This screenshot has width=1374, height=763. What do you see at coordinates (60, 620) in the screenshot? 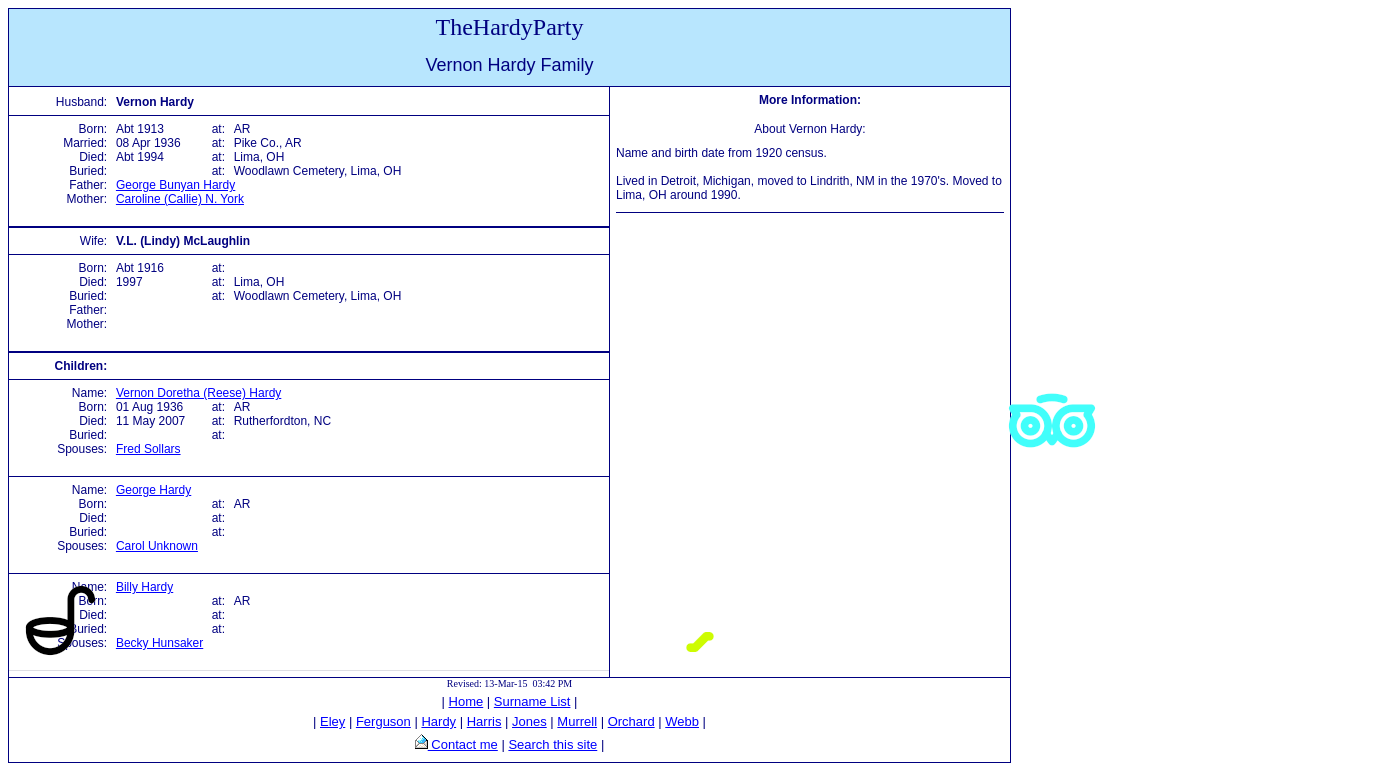
I see `access cooking or recipe features` at bounding box center [60, 620].